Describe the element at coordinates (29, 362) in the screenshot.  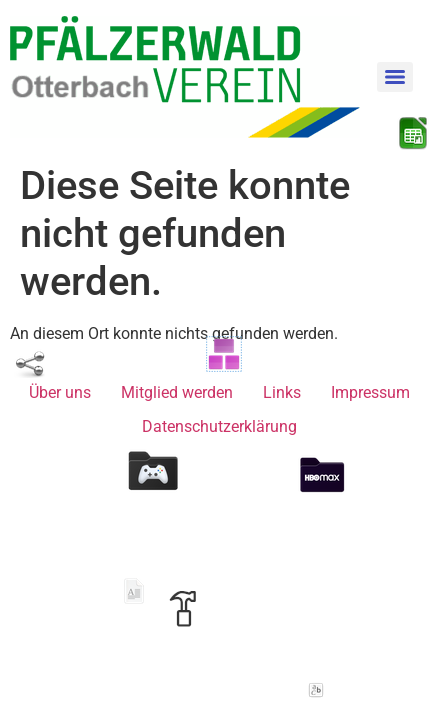
I see `access sharing and network preferences` at that location.